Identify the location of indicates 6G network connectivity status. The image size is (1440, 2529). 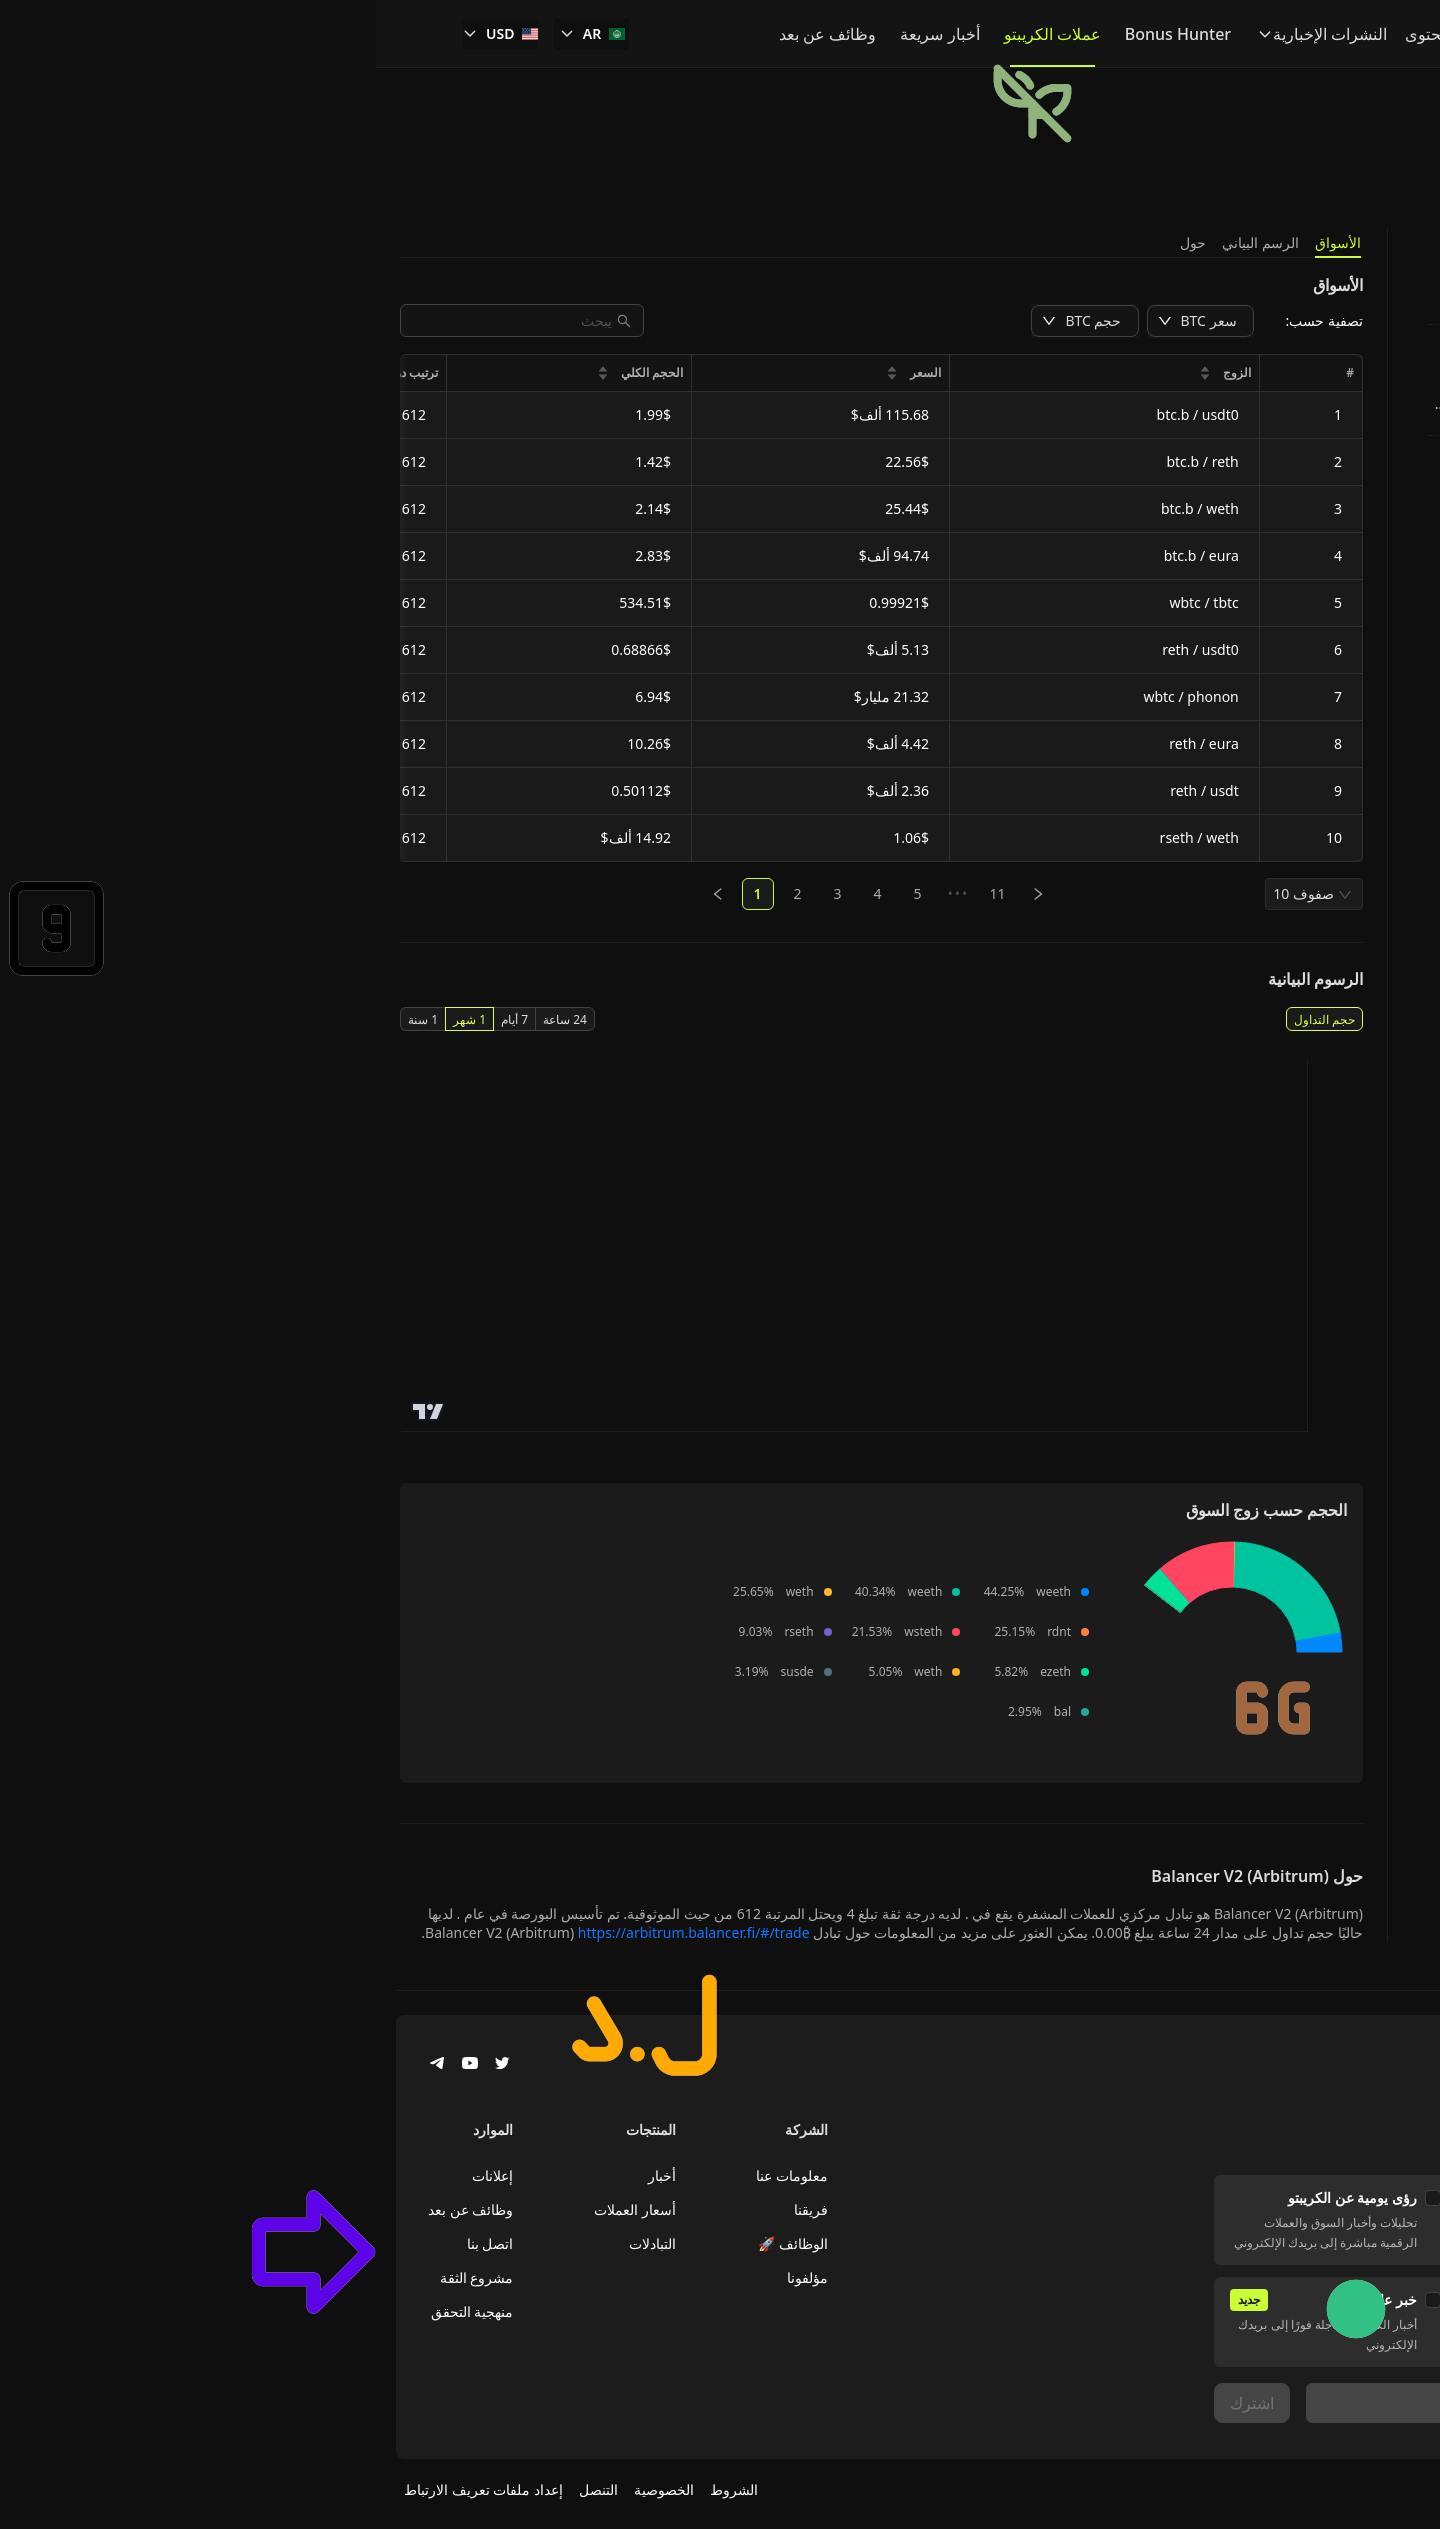
(1273, 1708).